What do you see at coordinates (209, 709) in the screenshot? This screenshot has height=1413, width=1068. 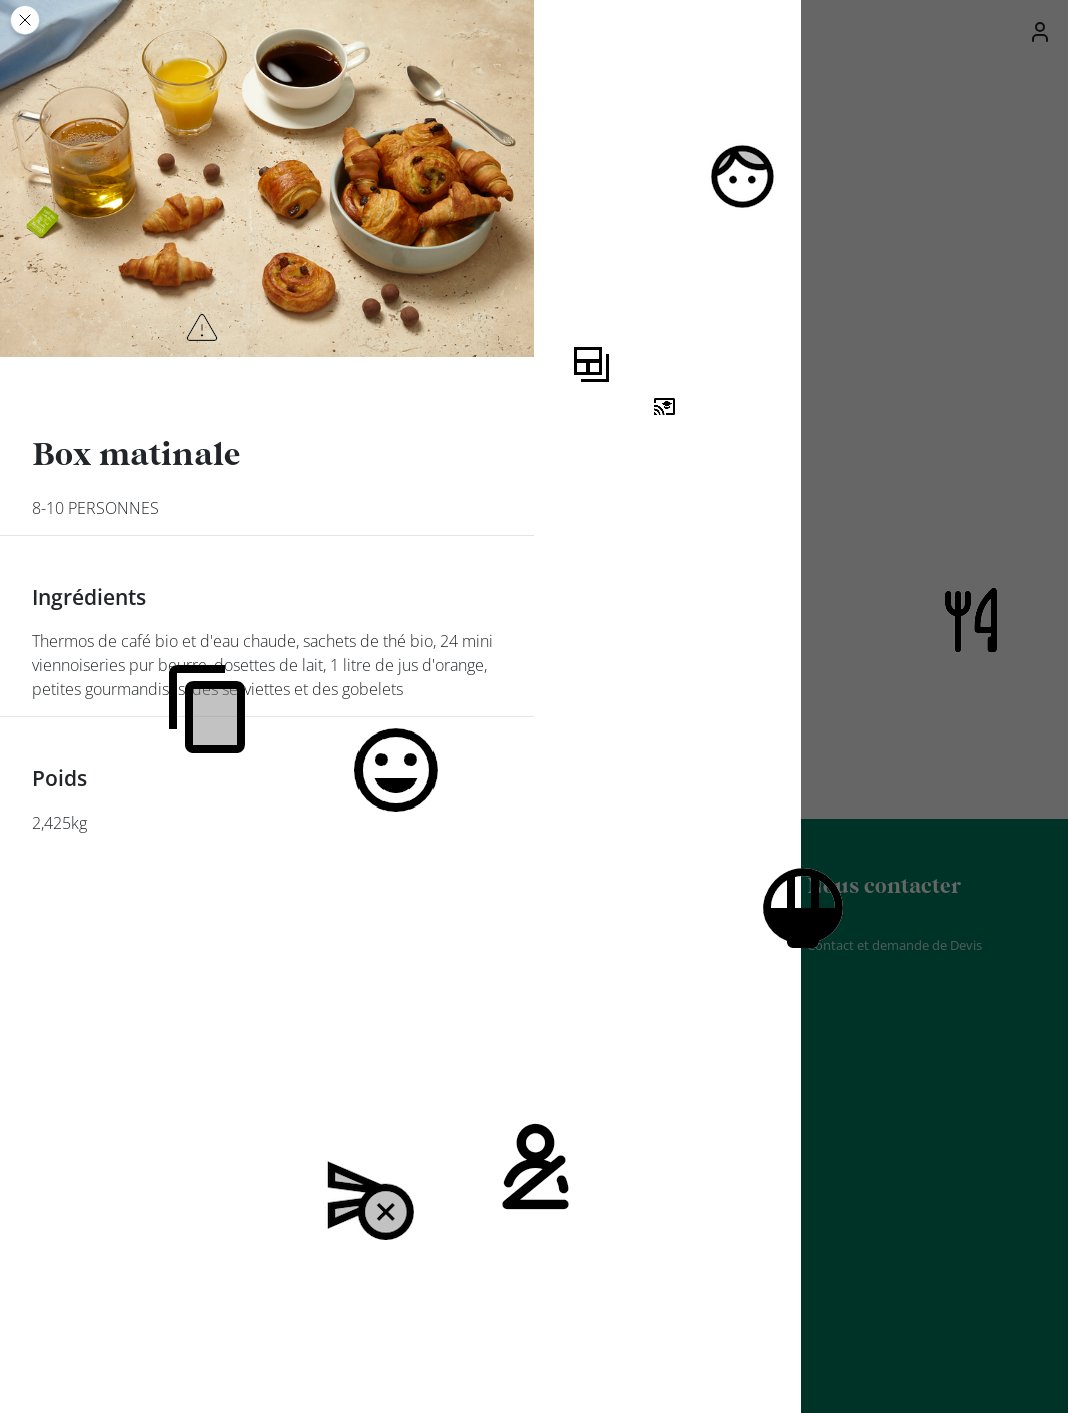 I see `copy to clipboard` at bounding box center [209, 709].